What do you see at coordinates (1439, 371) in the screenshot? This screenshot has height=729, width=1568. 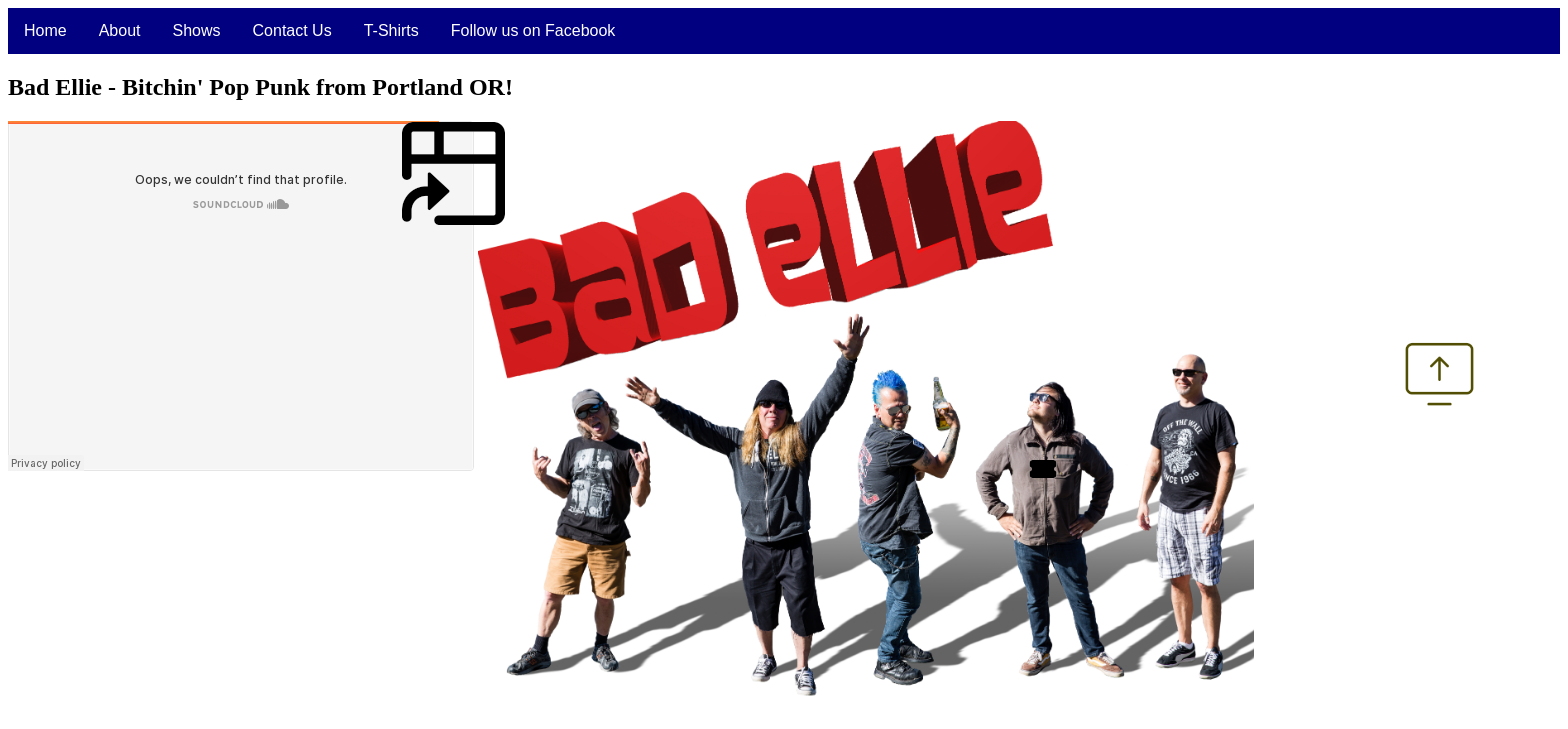 I see `upload content to display or monitor` at bounding box center [1439, 371].